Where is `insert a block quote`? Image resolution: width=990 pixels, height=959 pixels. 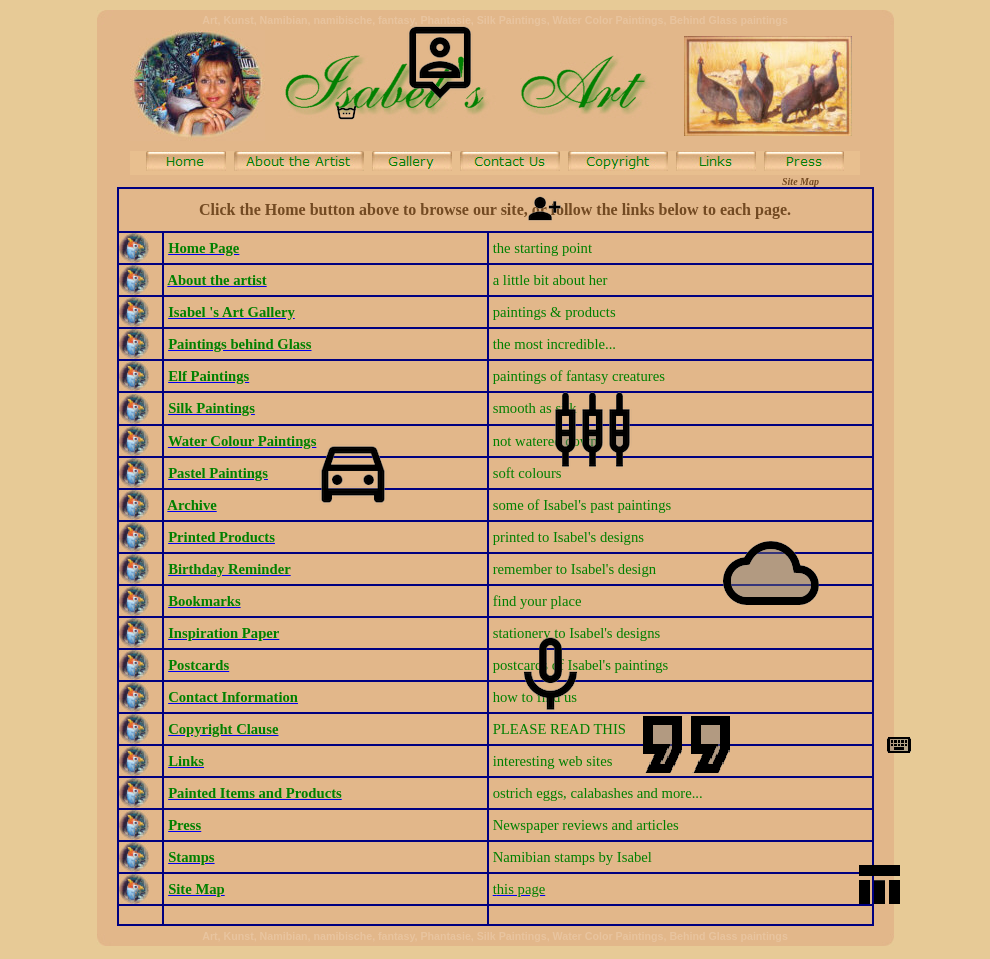 insert a block quote is located at coordinates (686, 744).